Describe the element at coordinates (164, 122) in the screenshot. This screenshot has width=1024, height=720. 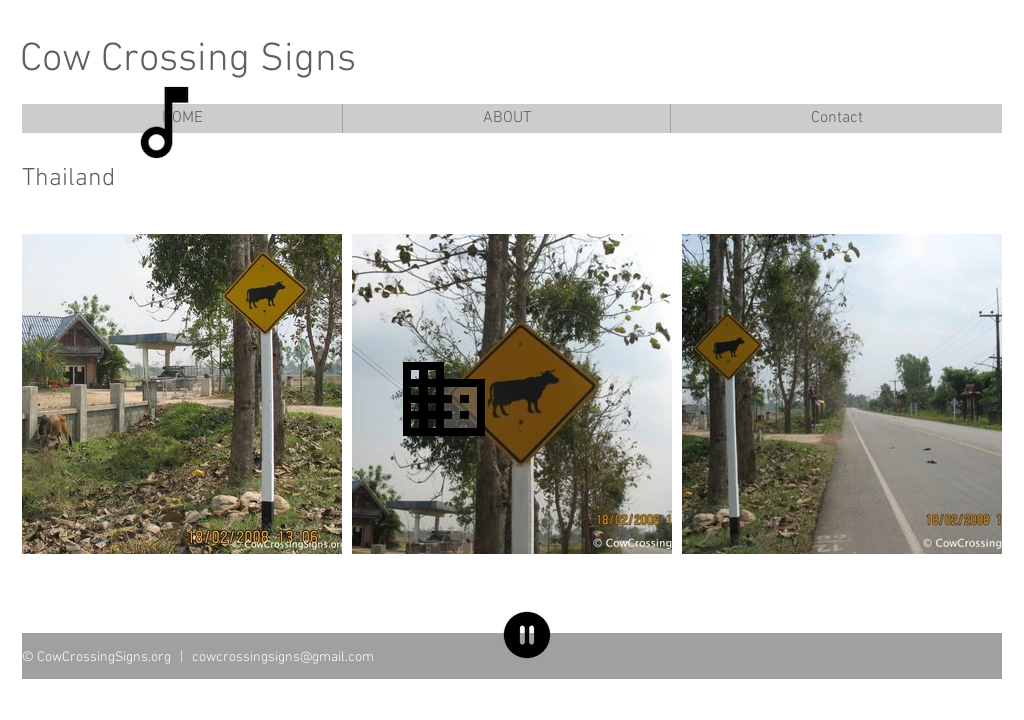
I see `play or access audio content` at that location.